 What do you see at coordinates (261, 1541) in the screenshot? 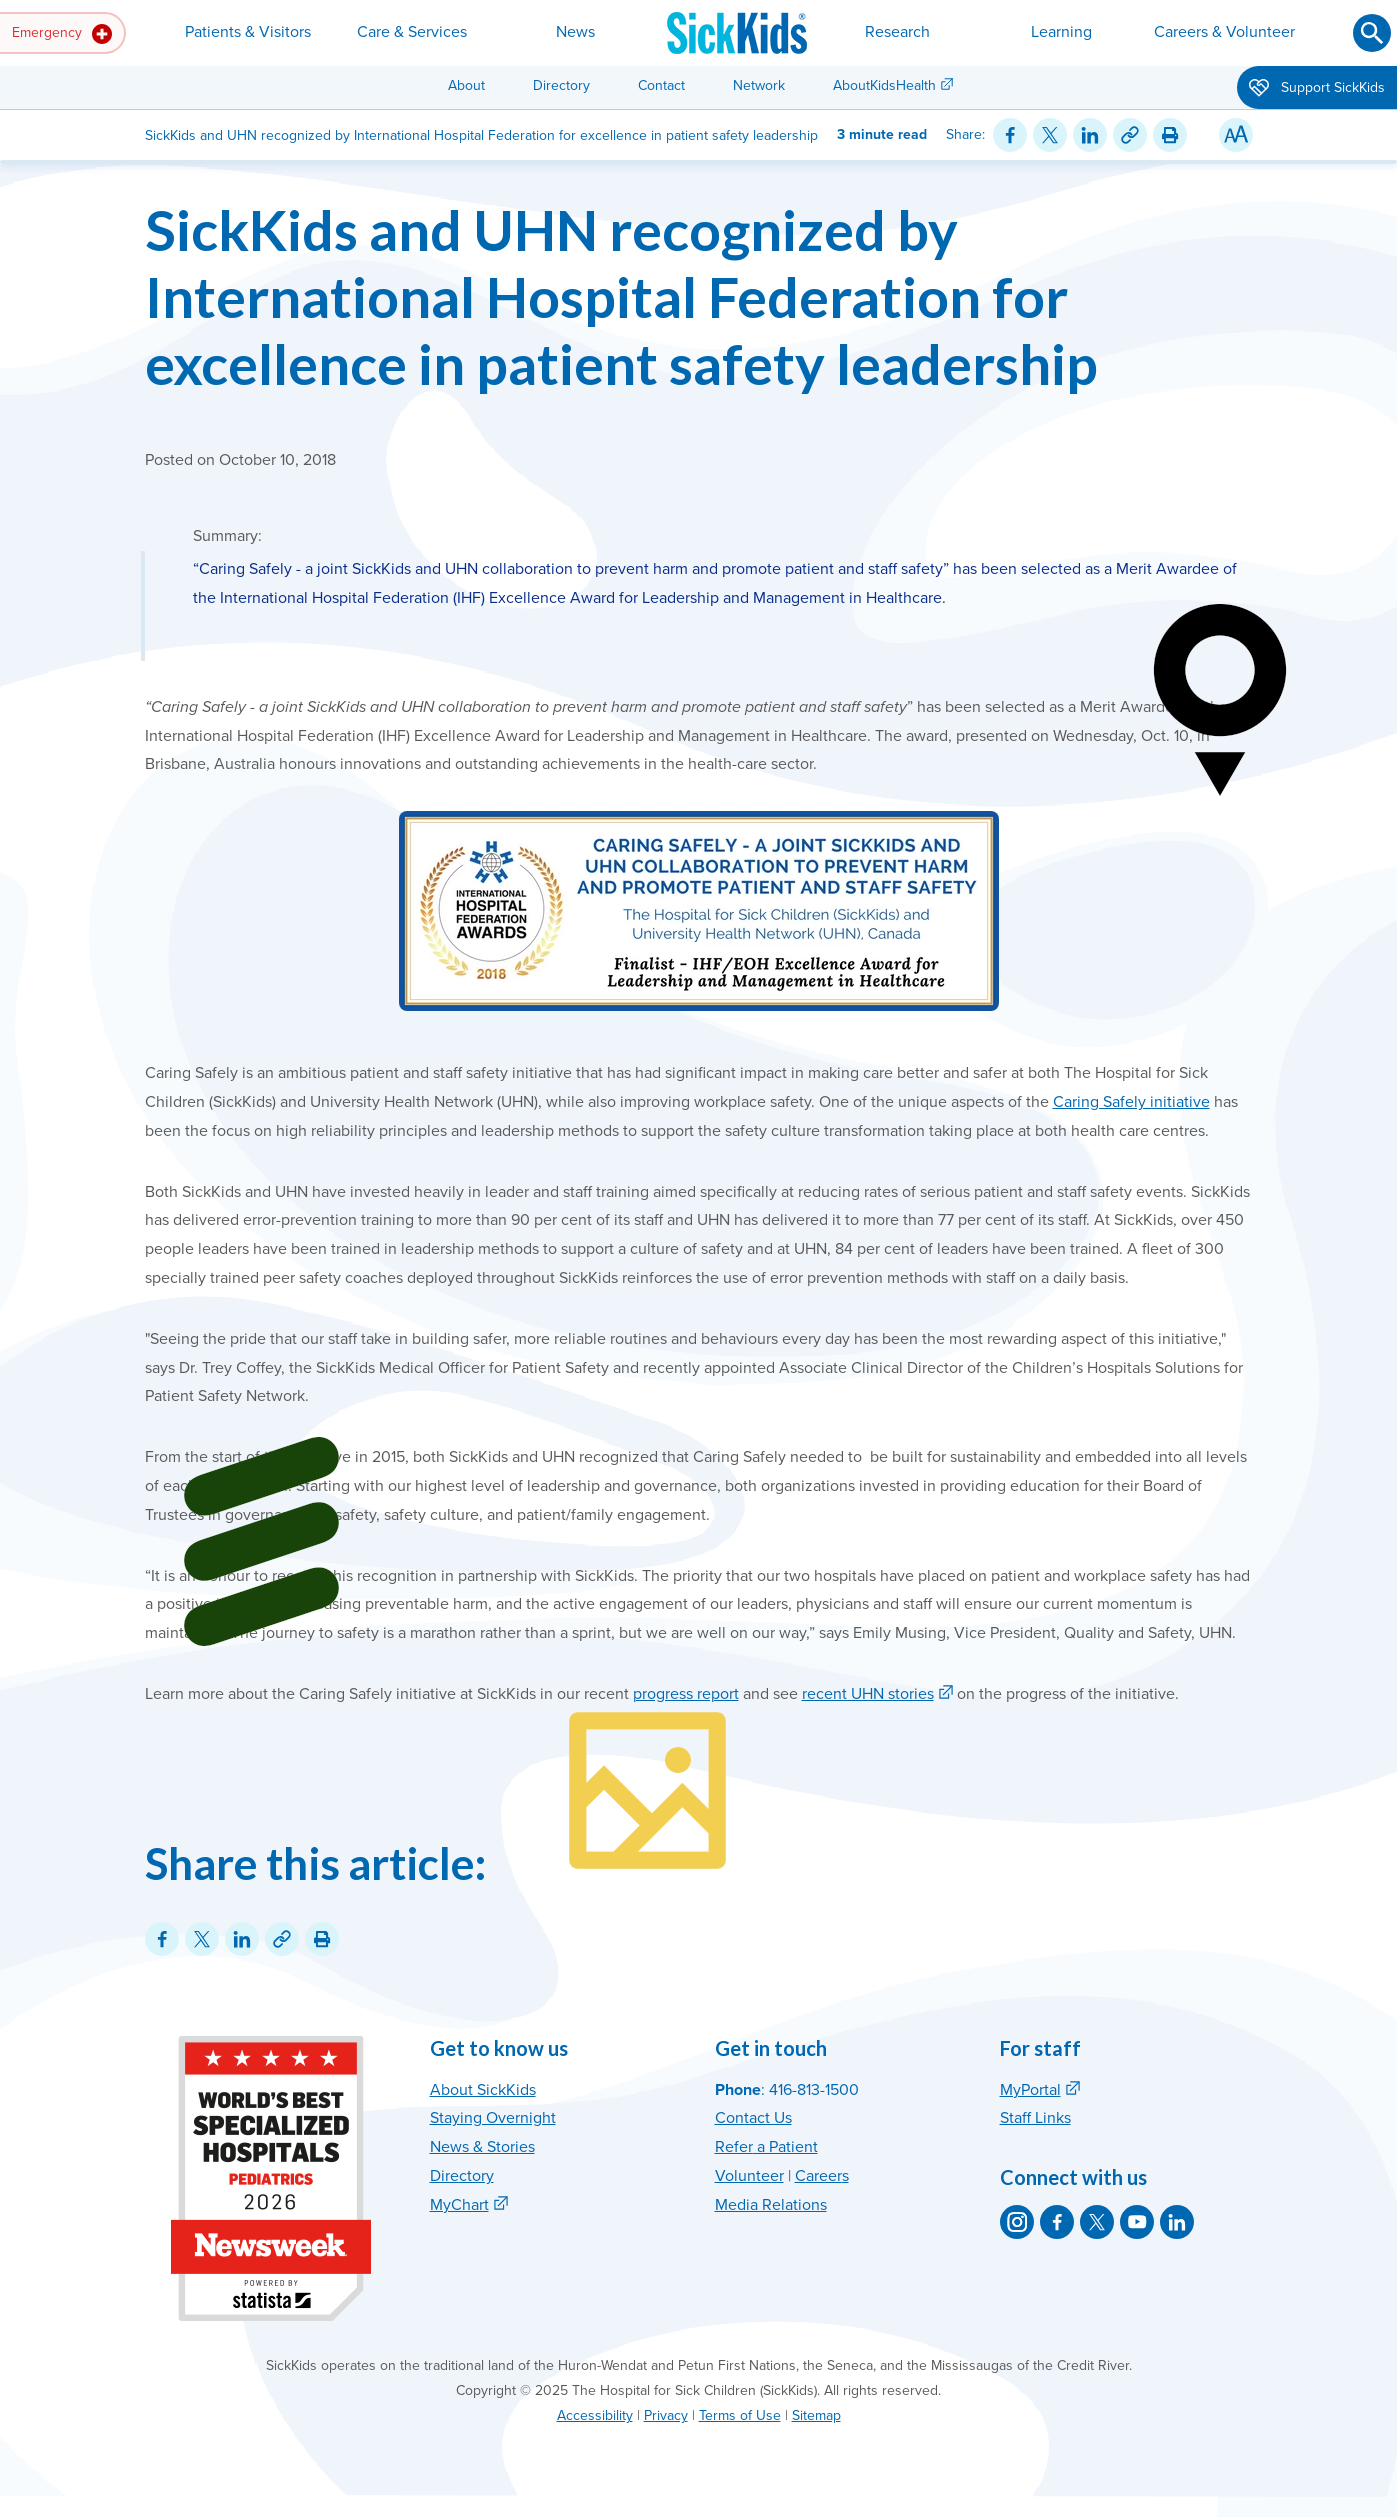
I see `ericsson brand logo` at bounding box center [261, 1541].